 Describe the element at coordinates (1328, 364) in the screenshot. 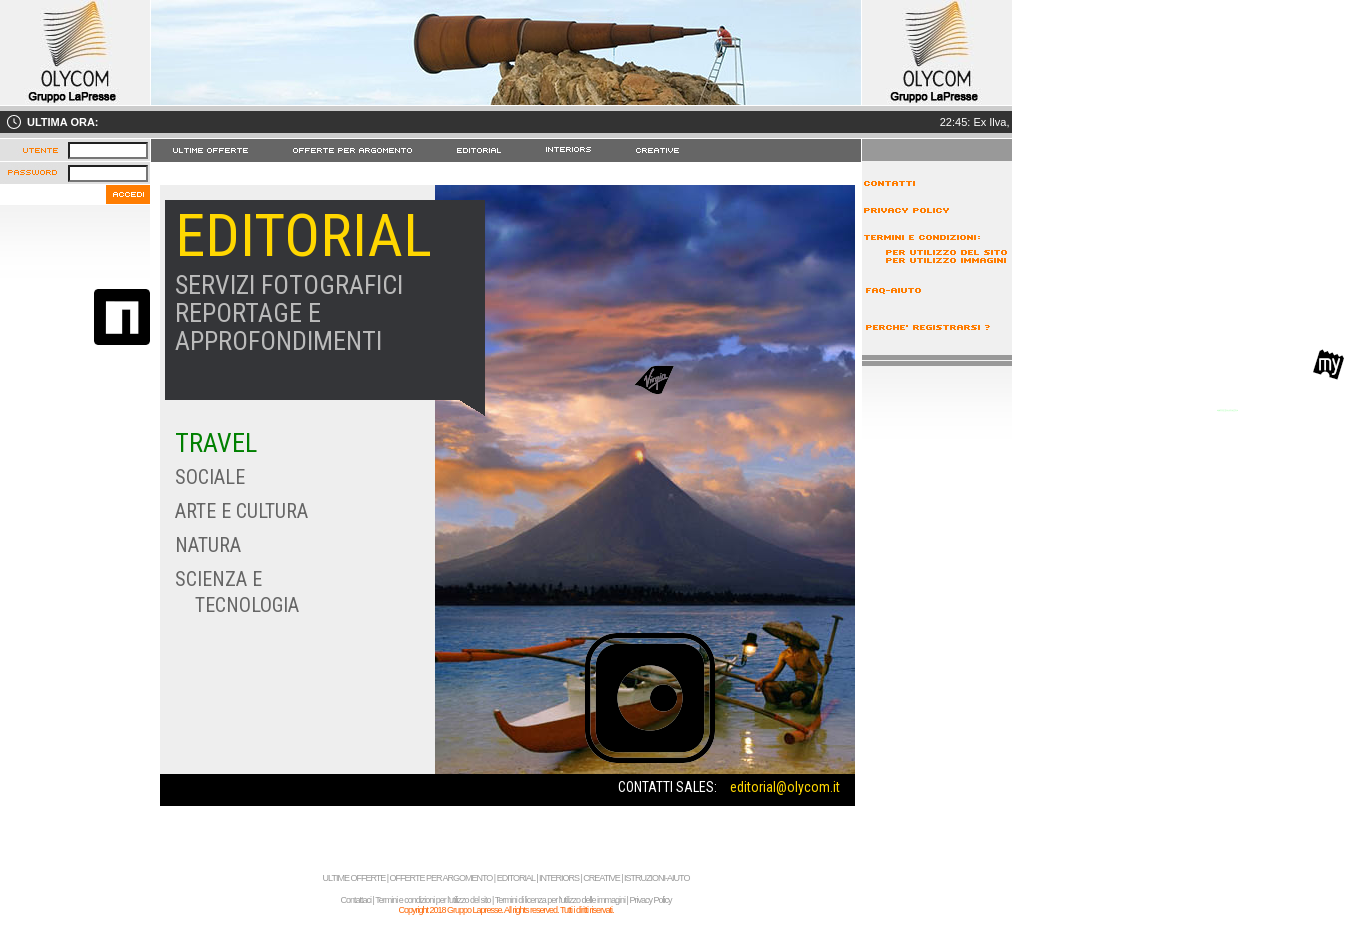

I see `open BookMyShow app` at that location.